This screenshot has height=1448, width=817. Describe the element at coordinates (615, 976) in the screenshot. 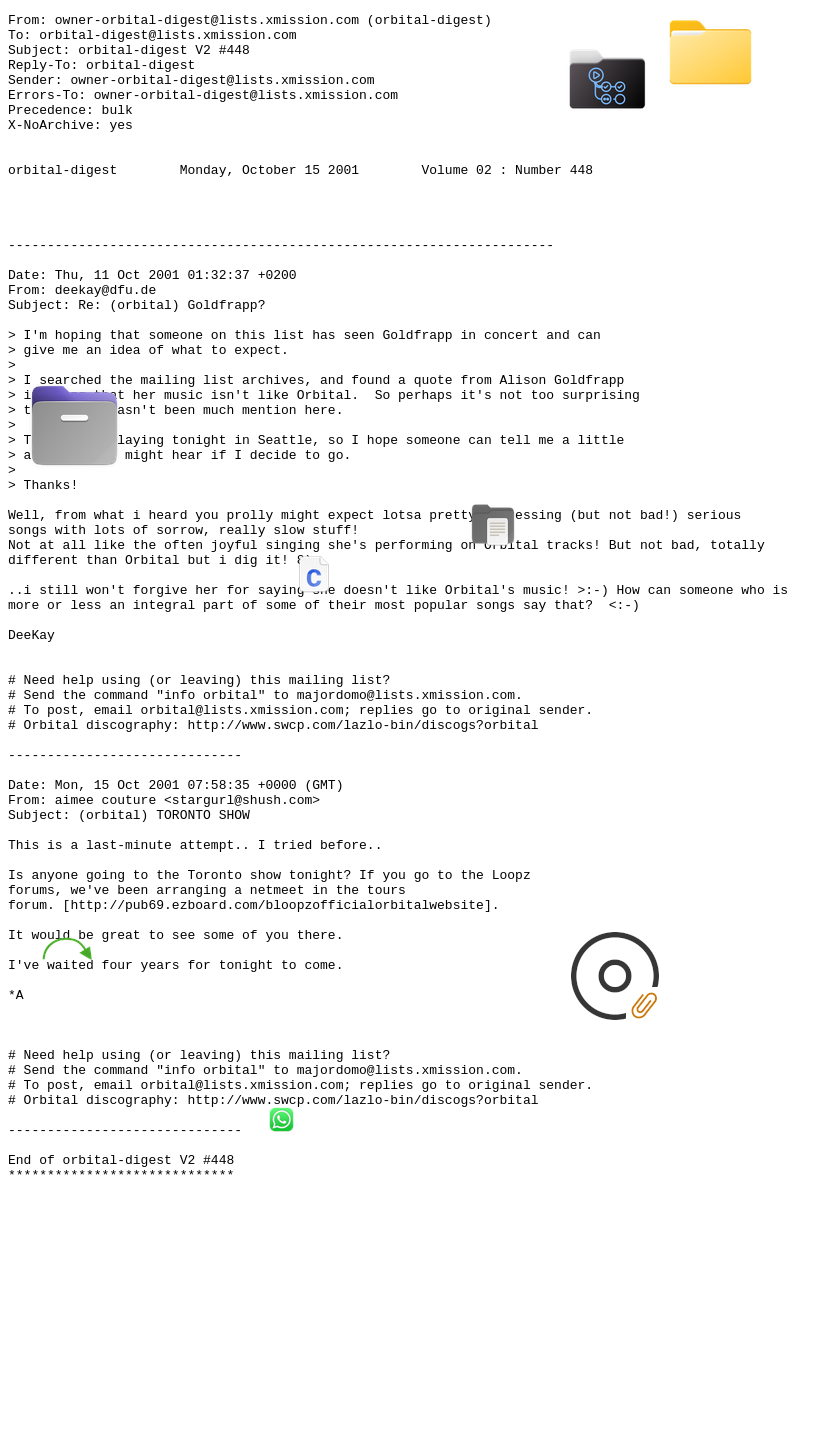

I see `attach data from optical disc` at that location.